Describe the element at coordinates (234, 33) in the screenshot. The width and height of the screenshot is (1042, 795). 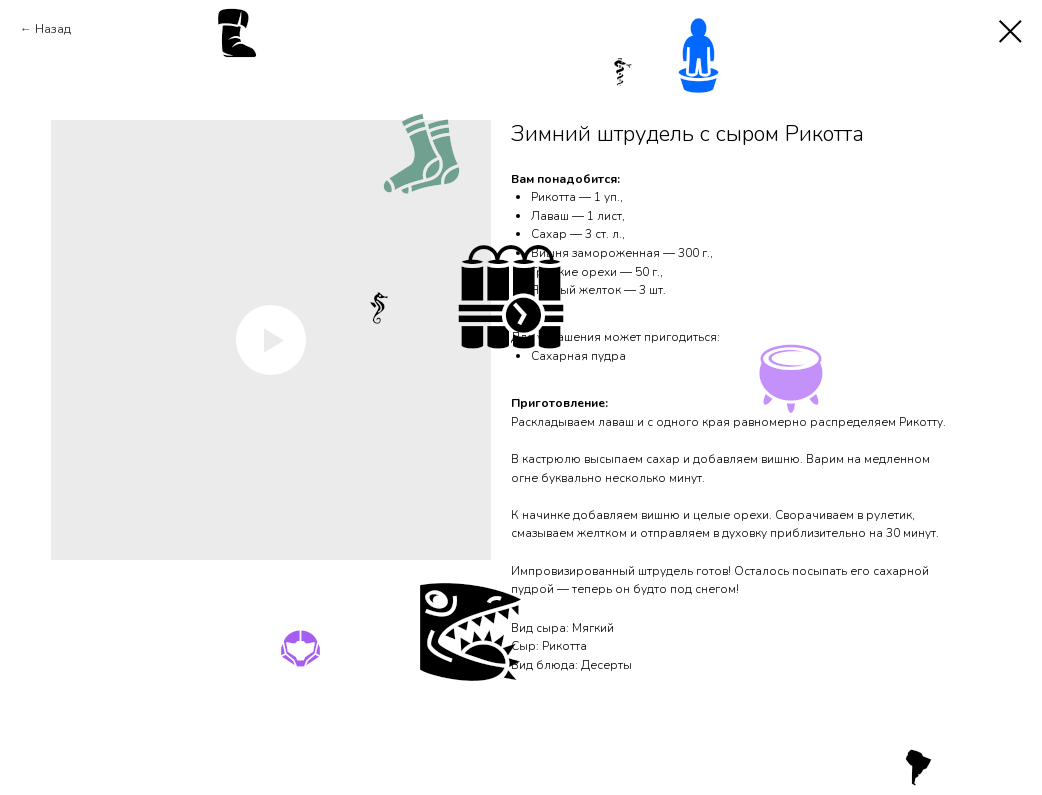
I see `equip footwear to your character` at that location.